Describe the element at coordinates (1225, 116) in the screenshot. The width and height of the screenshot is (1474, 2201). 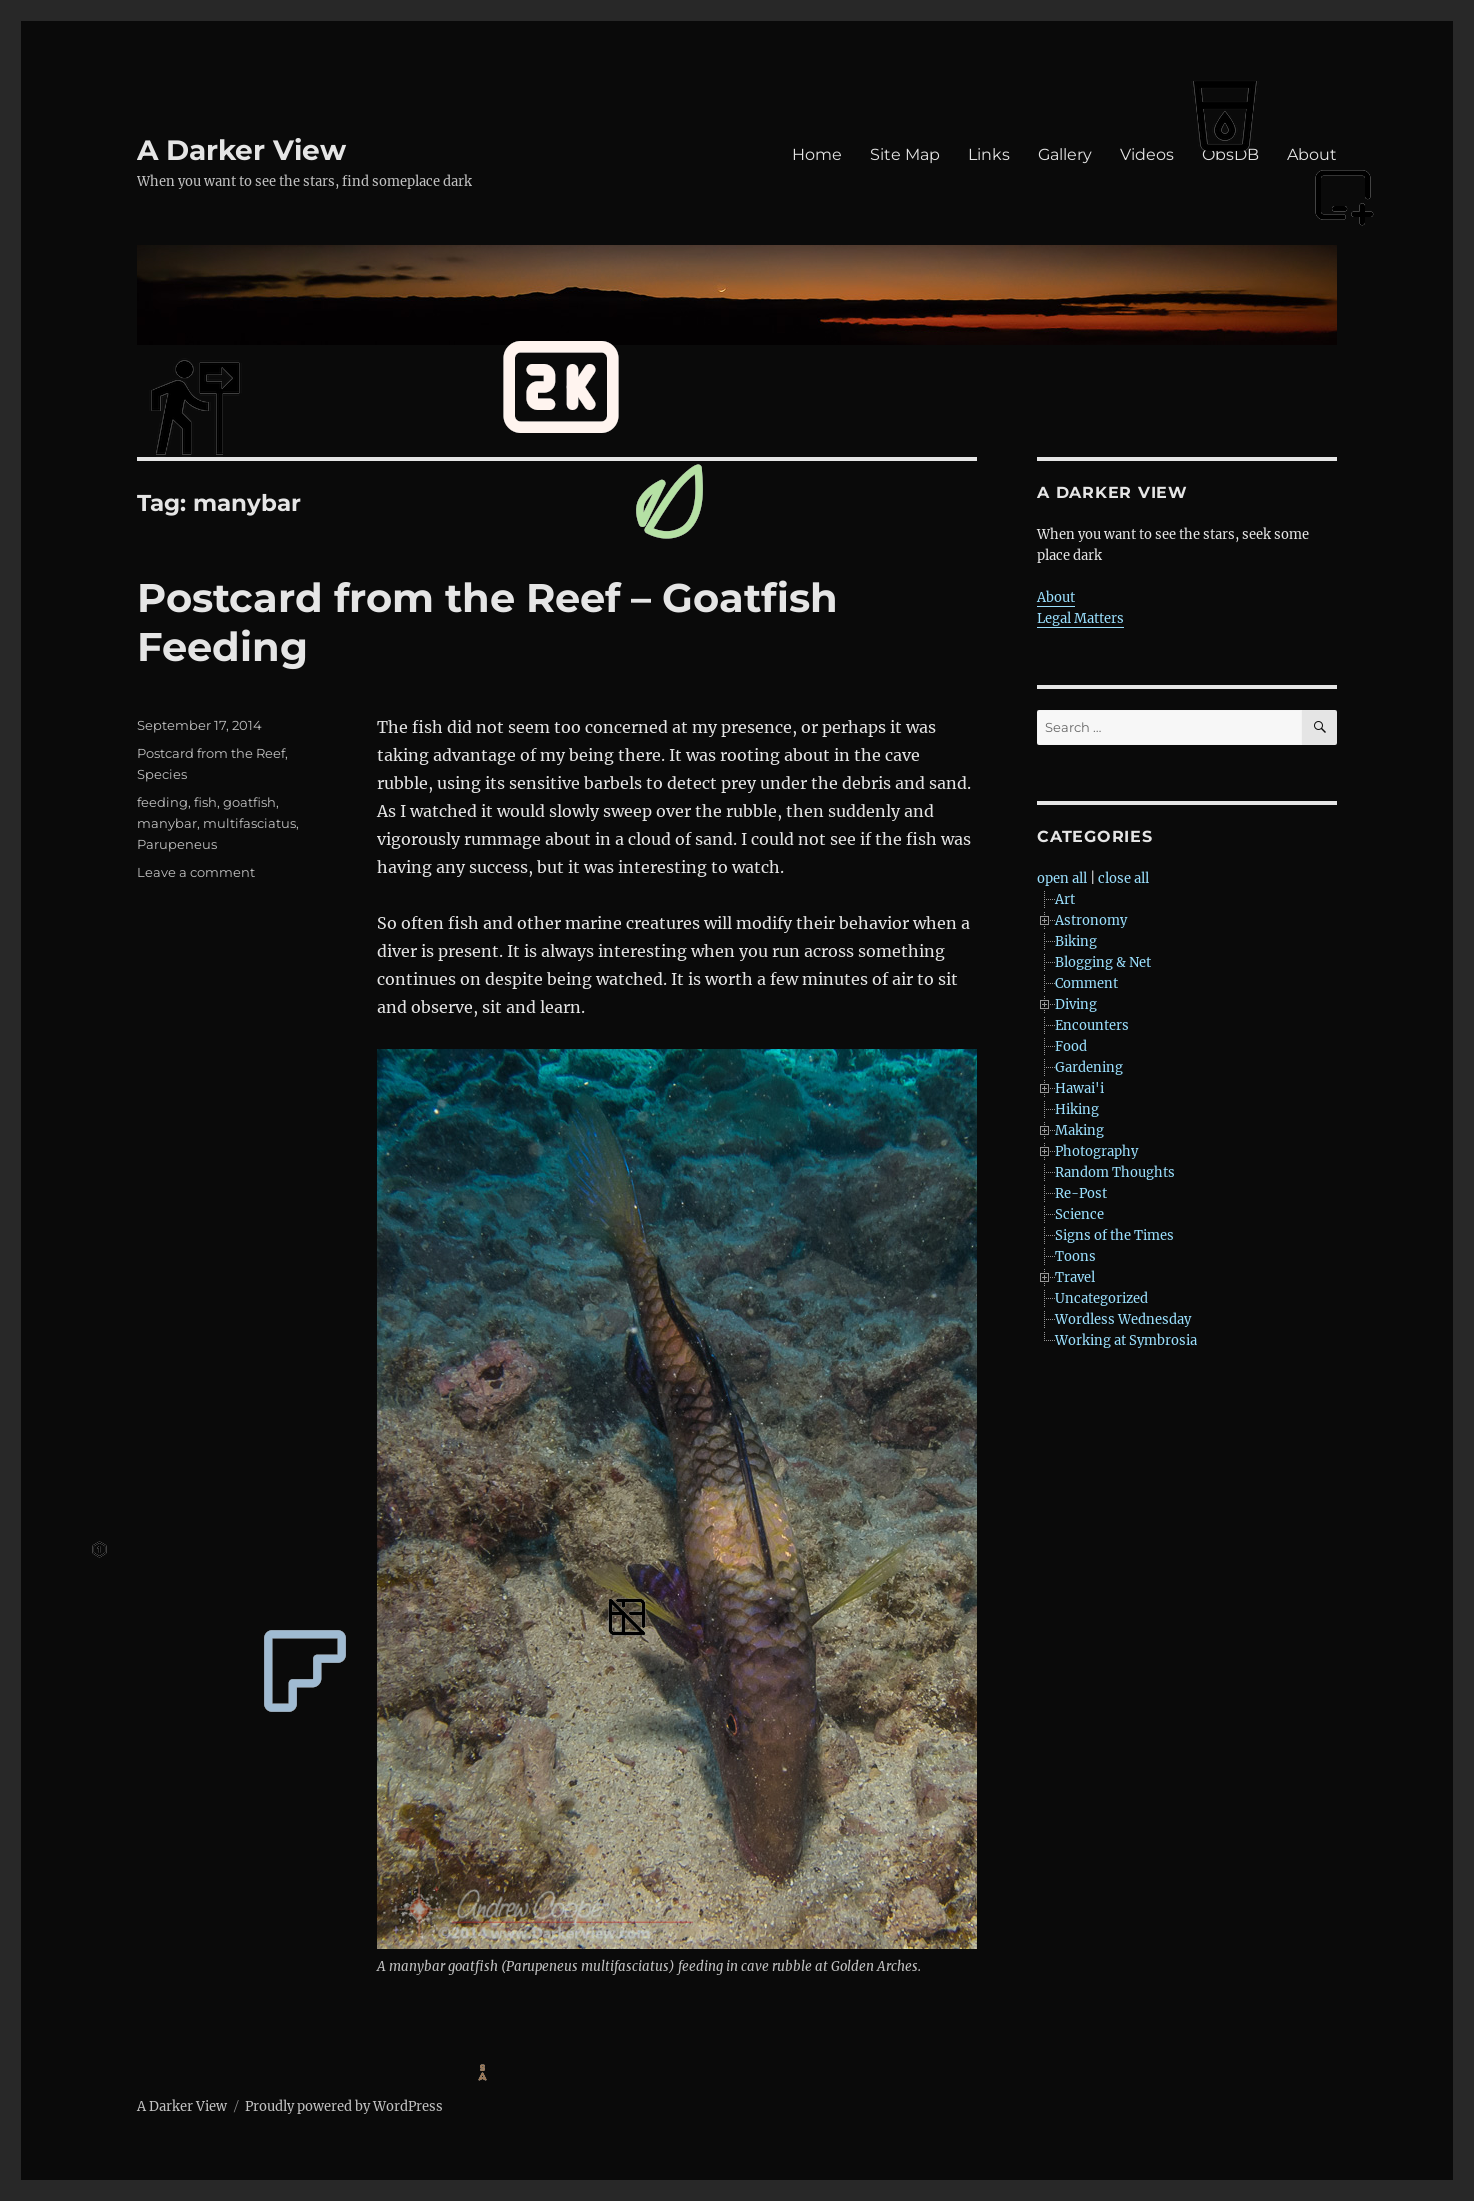
I see `find nearby drink or beverage locations` at that location.